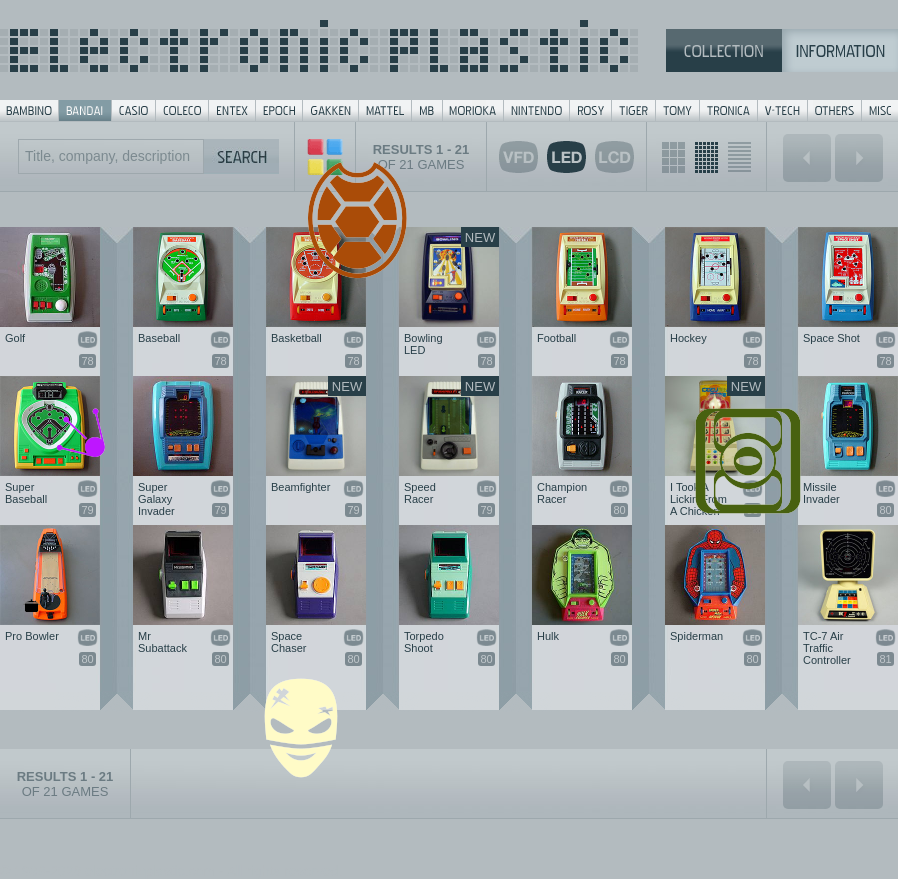  Describe the element at coordinates (356, 220) in the screenshot. I see `equip turtle shell armor or shield` at that location.